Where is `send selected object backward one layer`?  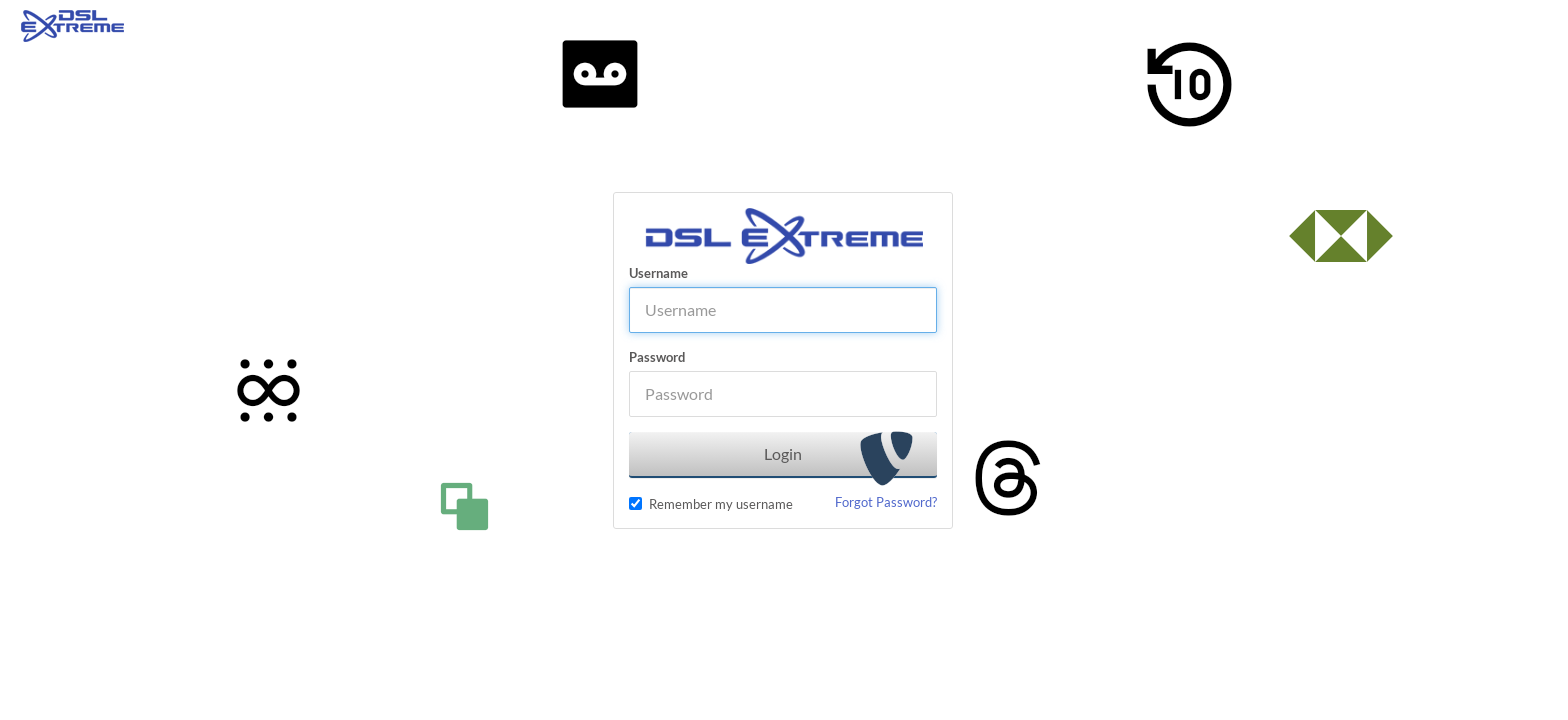
send selected object backward one layer is located at coordinates (464, 506).